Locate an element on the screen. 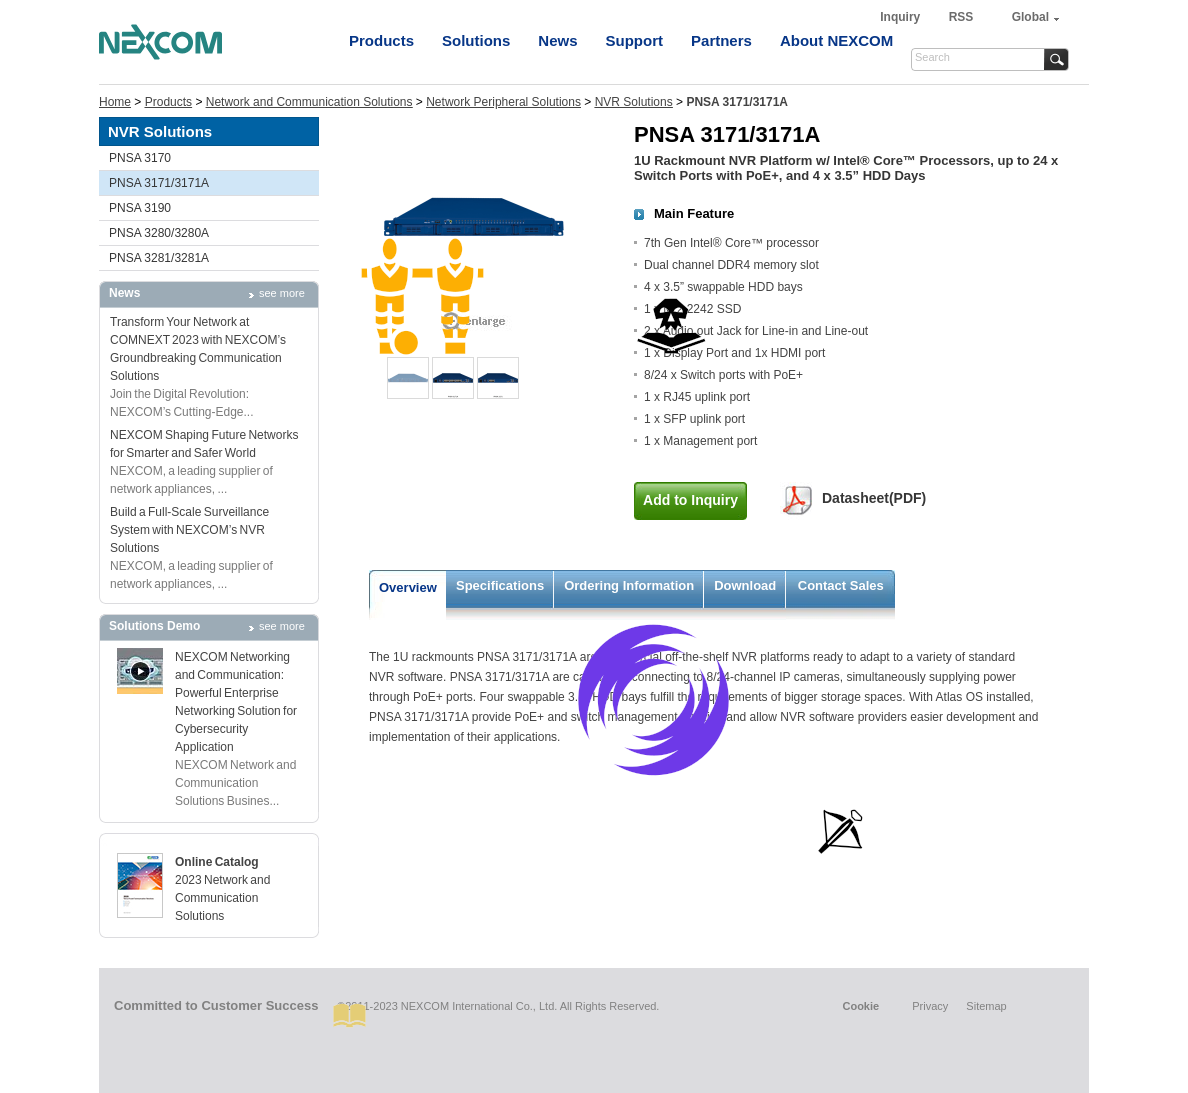 The height and width of the screenshot is (1093, 1188). open the reading or library section is located at coordinates (349, 1015).